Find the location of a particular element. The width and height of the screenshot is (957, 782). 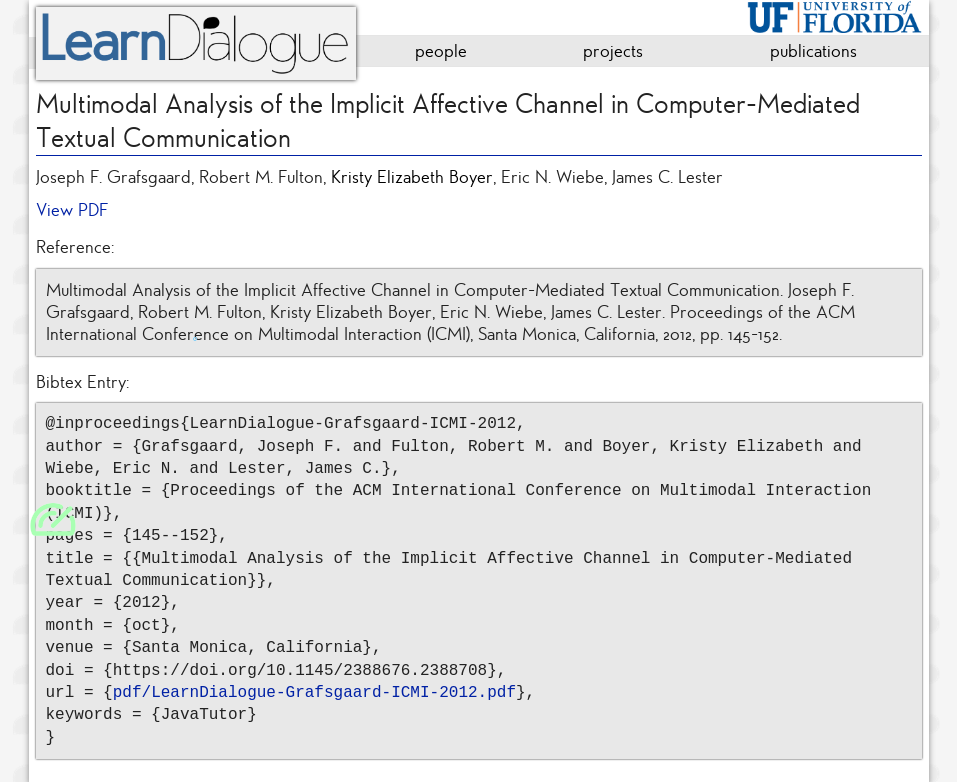

view performance or speed metrics is located at coordinates (53, 521).